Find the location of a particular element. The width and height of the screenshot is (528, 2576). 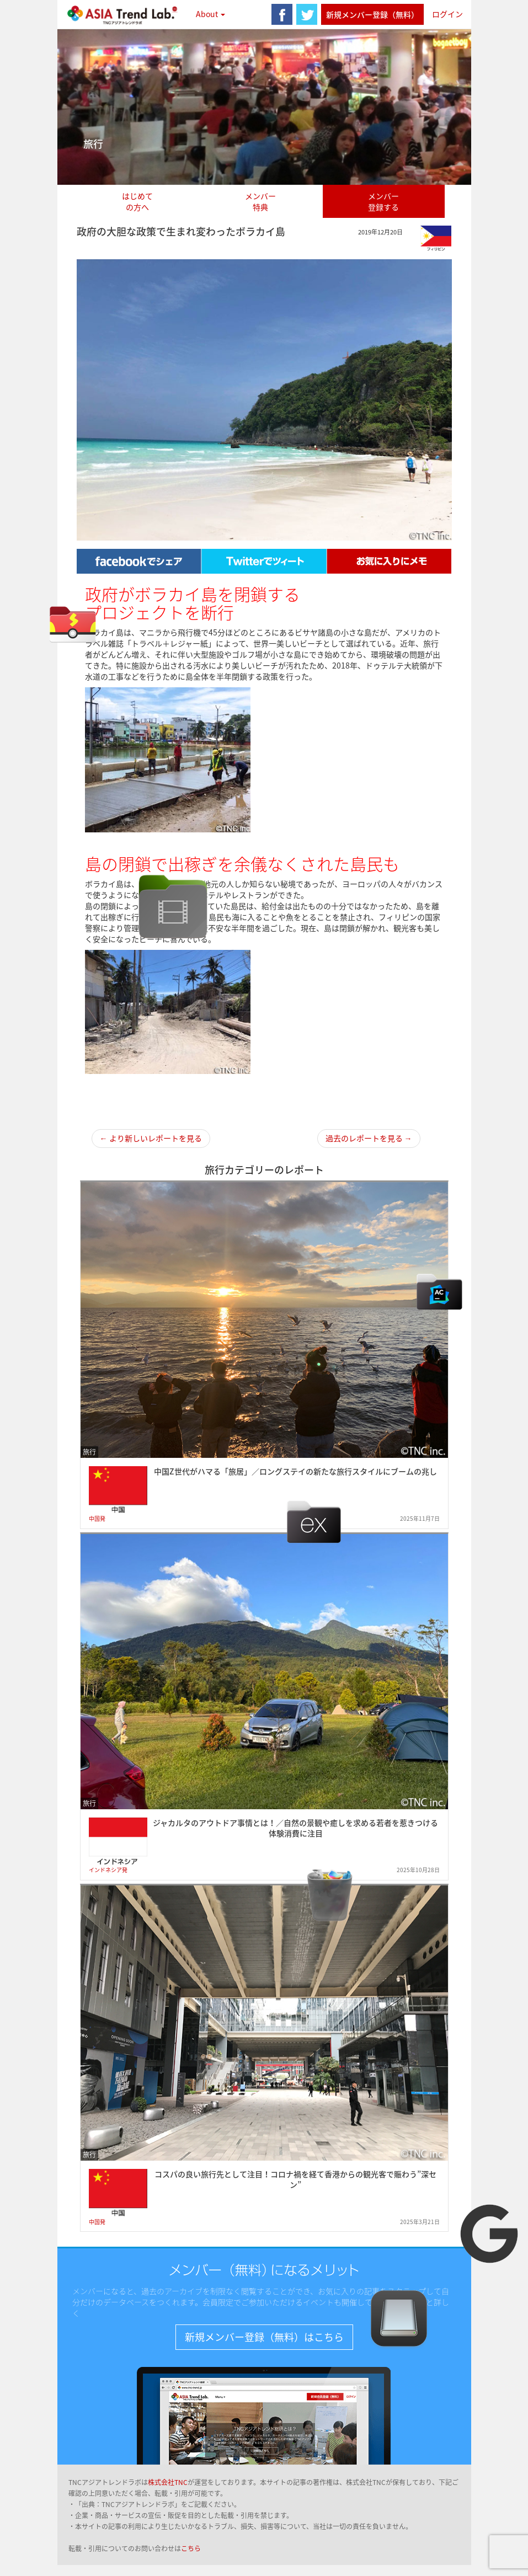

open your videos folder is located at coordinates (173, 906).